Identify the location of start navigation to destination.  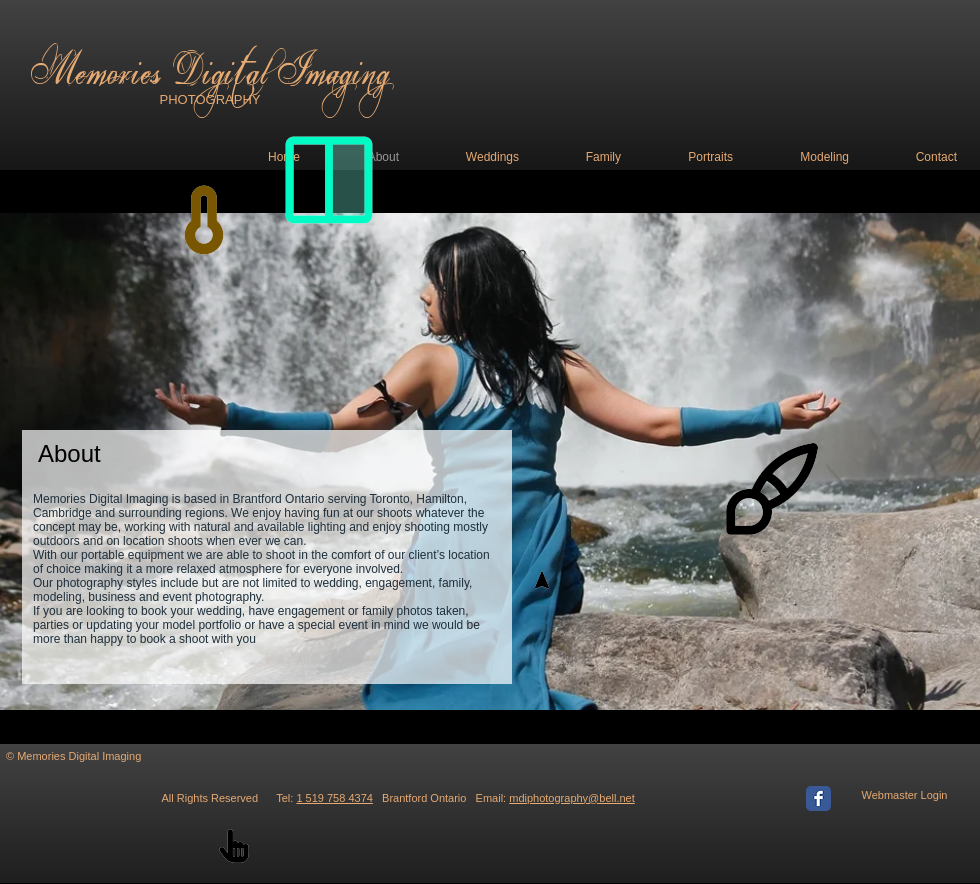
(542, 580).